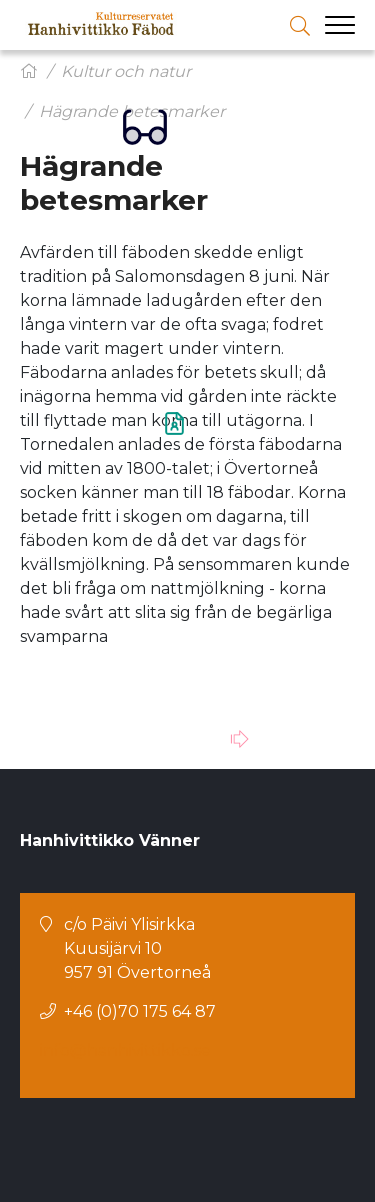 This screenshot has height=1202, width=375. What do you see at coordinates (145, 128) in the screenshot?
I see `enable reading mode or accessibility features` at bounding box center [145, 128].